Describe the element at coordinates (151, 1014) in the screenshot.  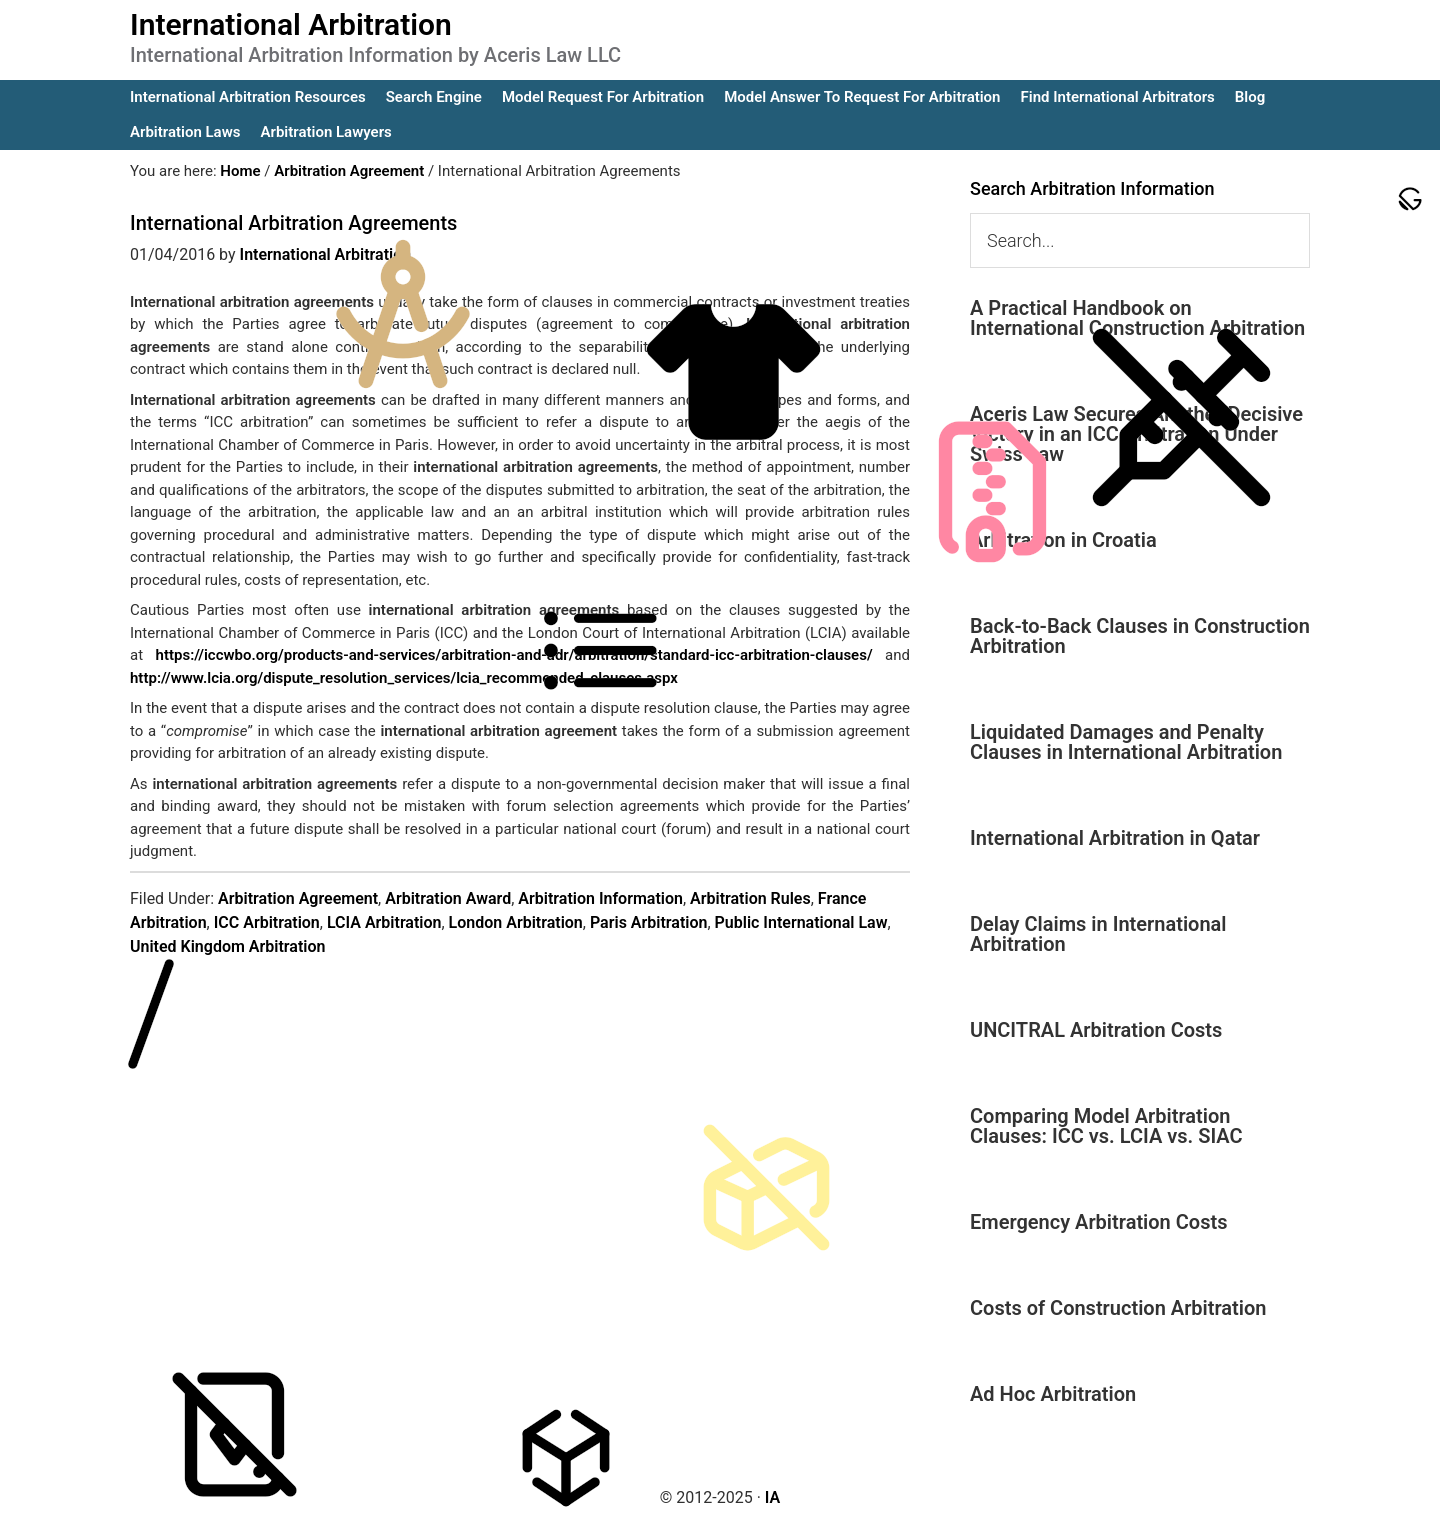
I see `indicates a disabled or unavailable feature` at that location.